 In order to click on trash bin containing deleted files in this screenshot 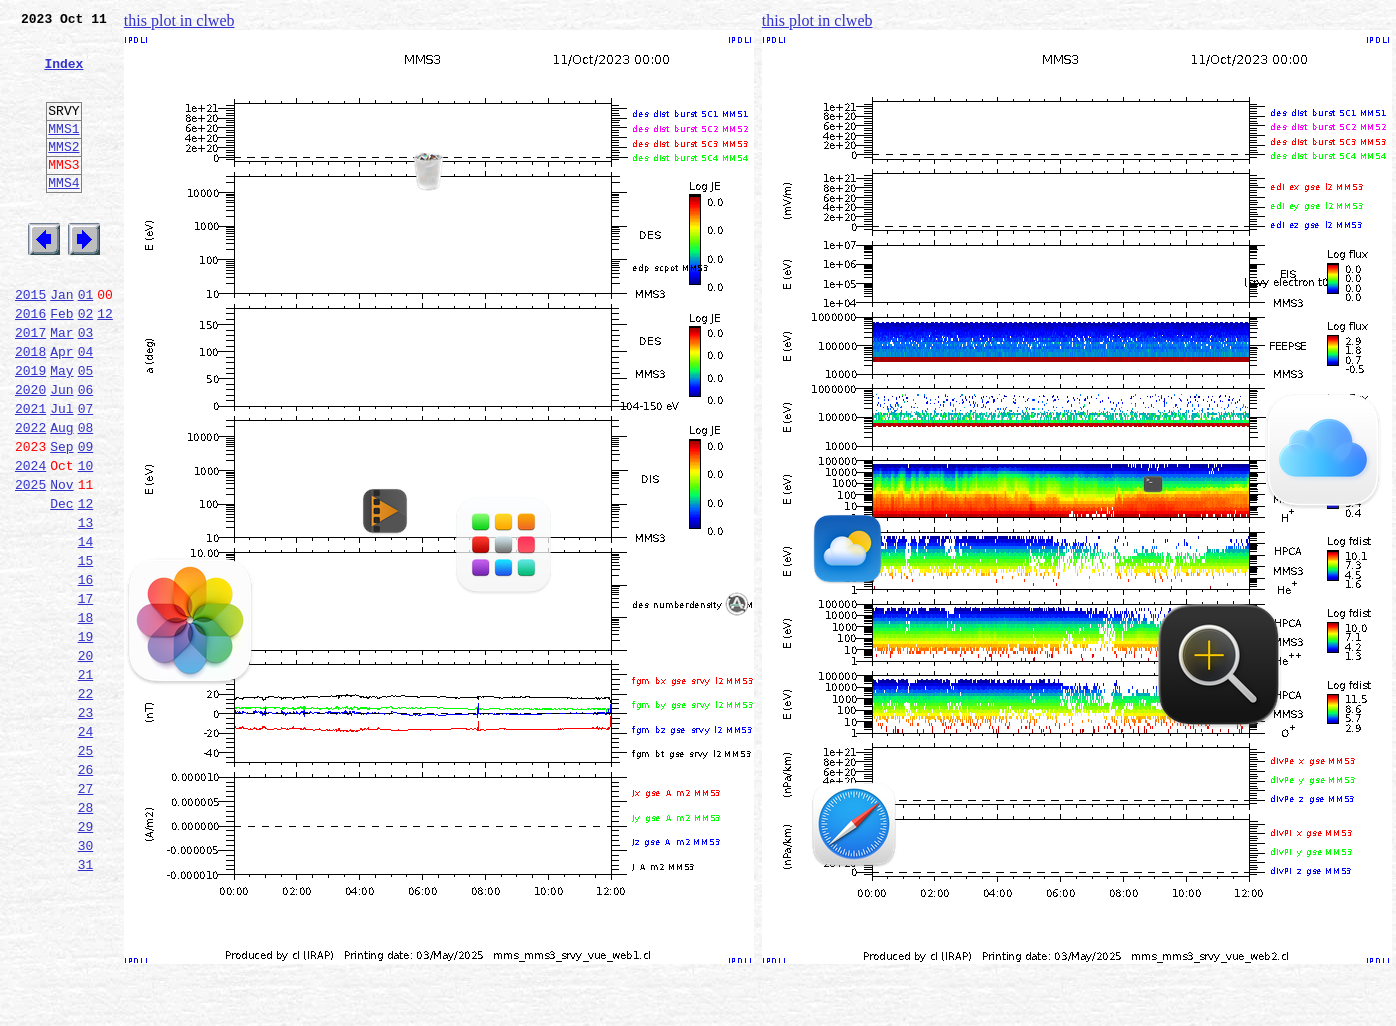, I will do `click(428, 171)`.